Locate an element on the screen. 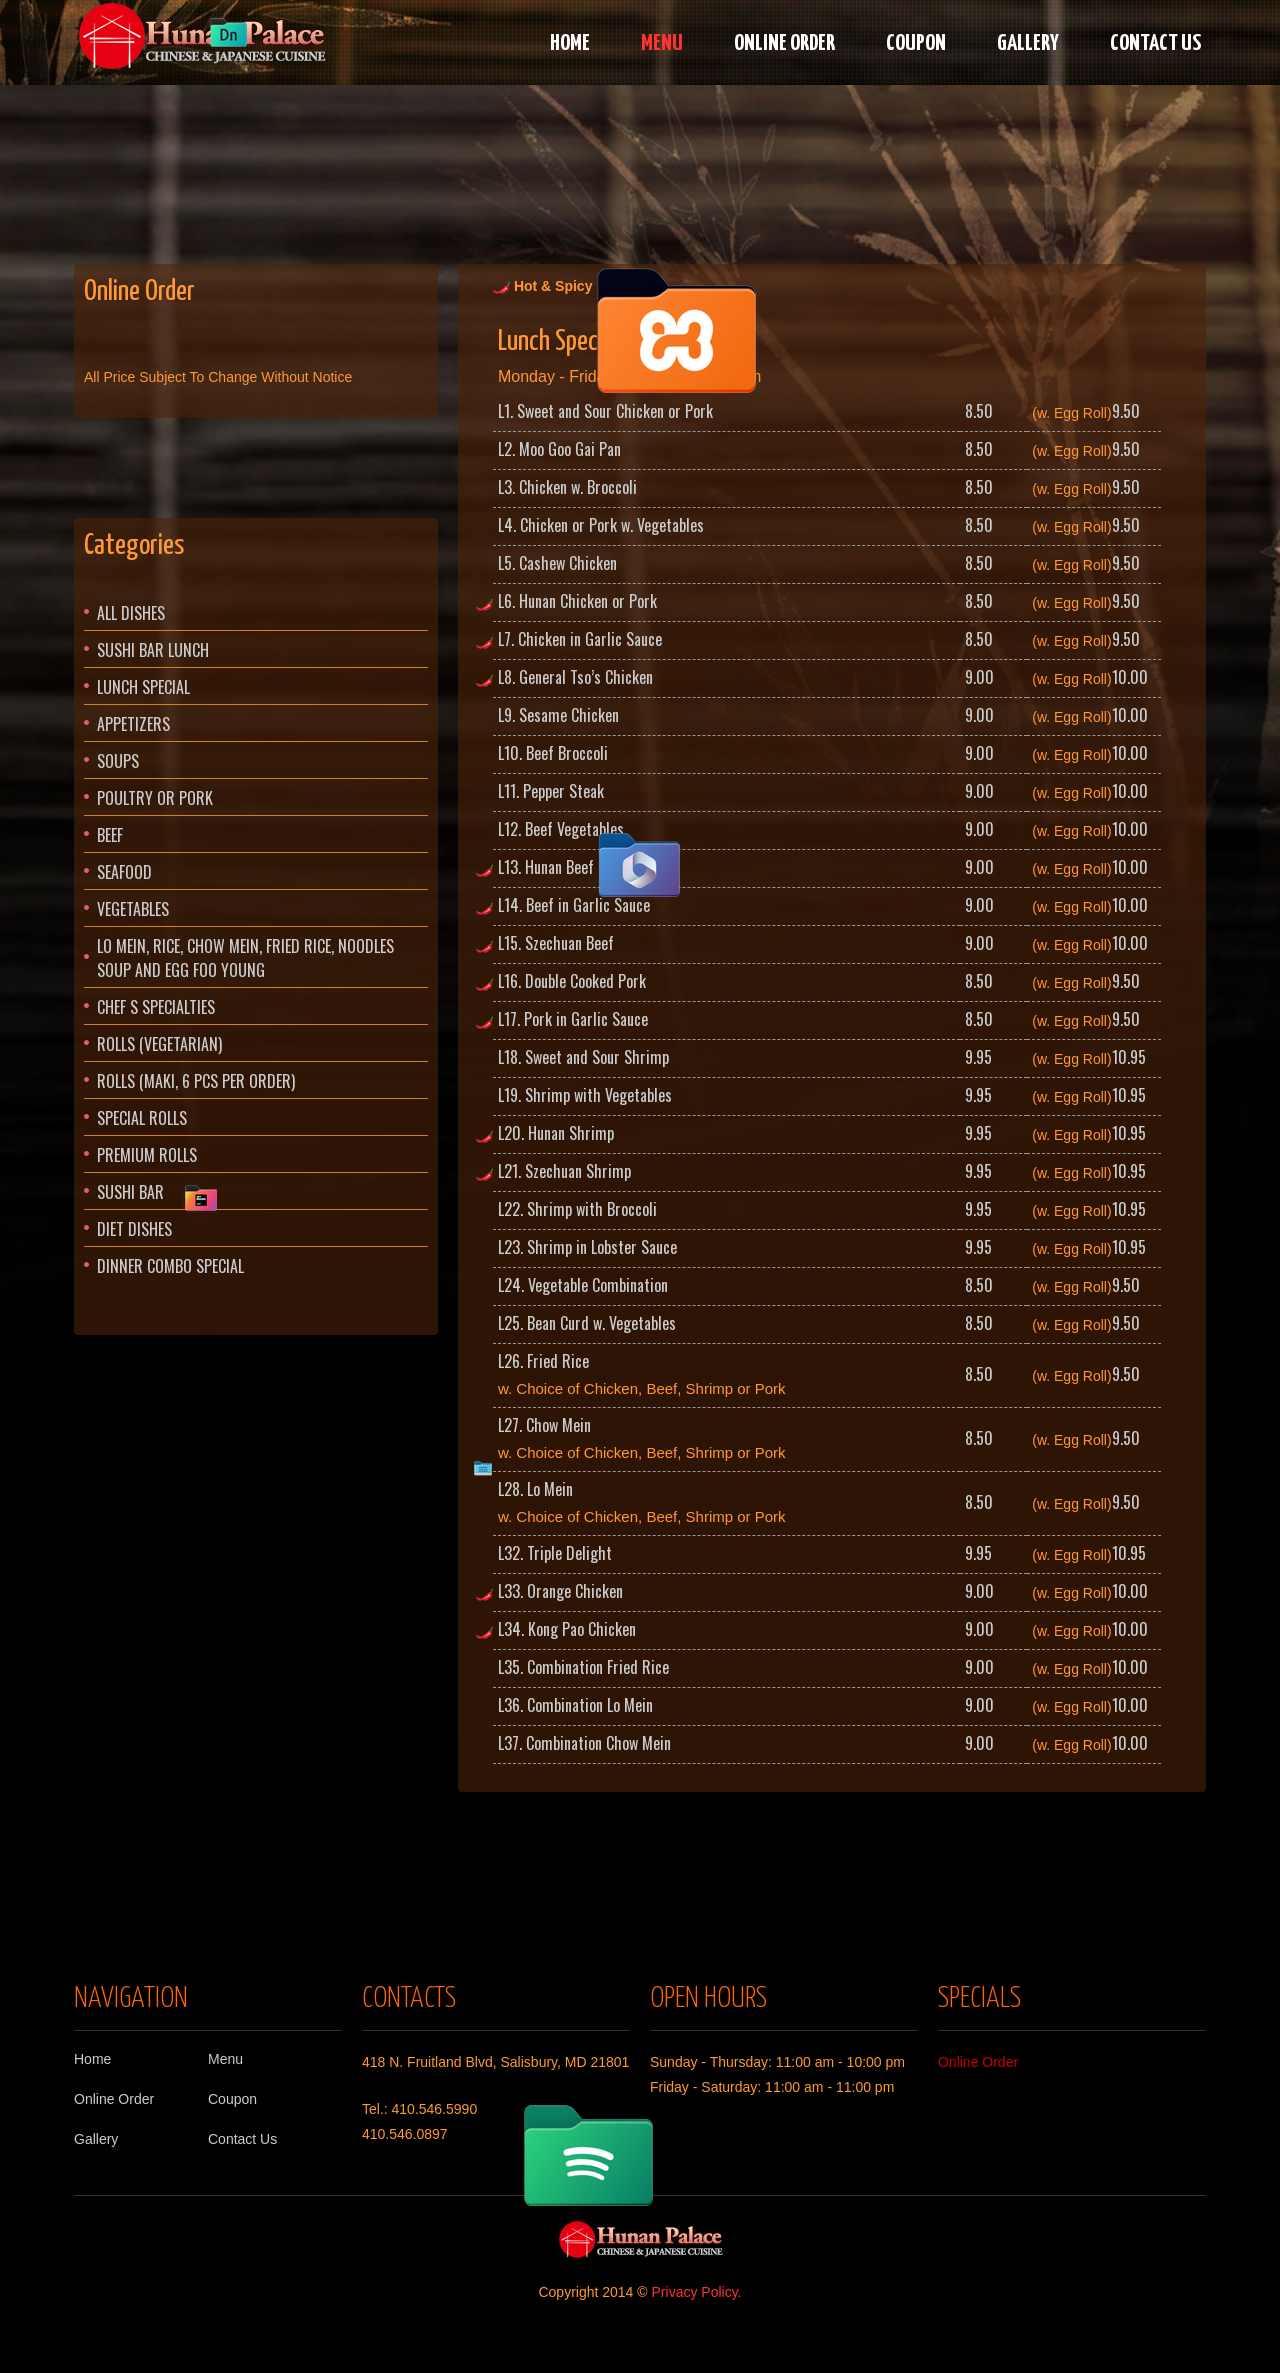 Image resolution: width=1280 pixels, height=2373 pixels. open notes or documents folder is located at coordinates (483, 1469).